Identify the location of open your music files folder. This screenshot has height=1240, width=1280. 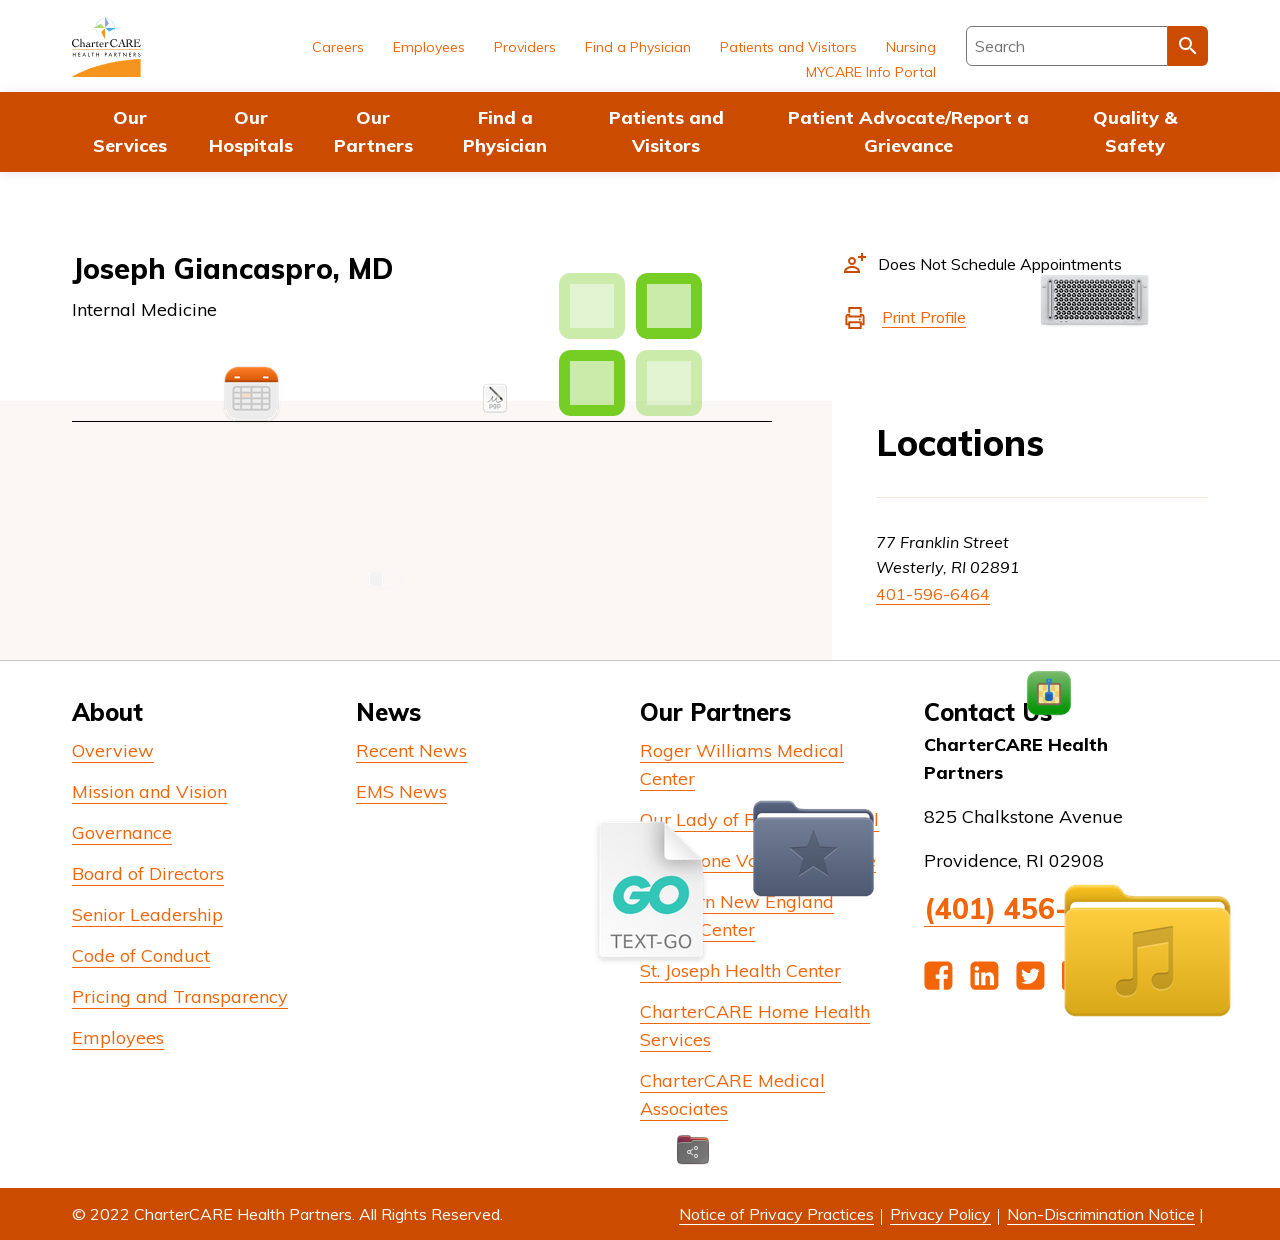
(1147, 950).